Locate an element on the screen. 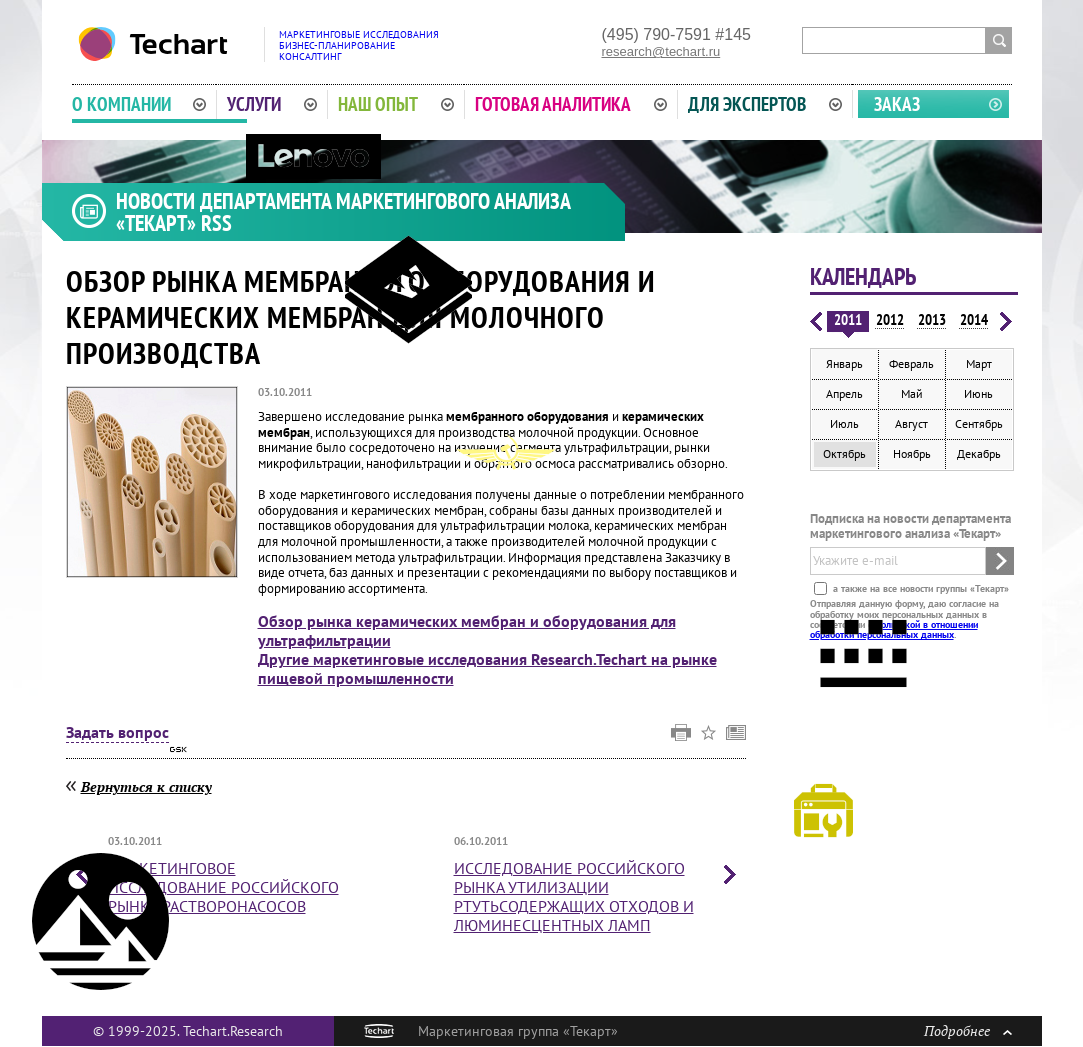 Image resolution: width=1083 pixels, height=1047 pixels. Lenovo brand logo is located at coordinates (313, 156).